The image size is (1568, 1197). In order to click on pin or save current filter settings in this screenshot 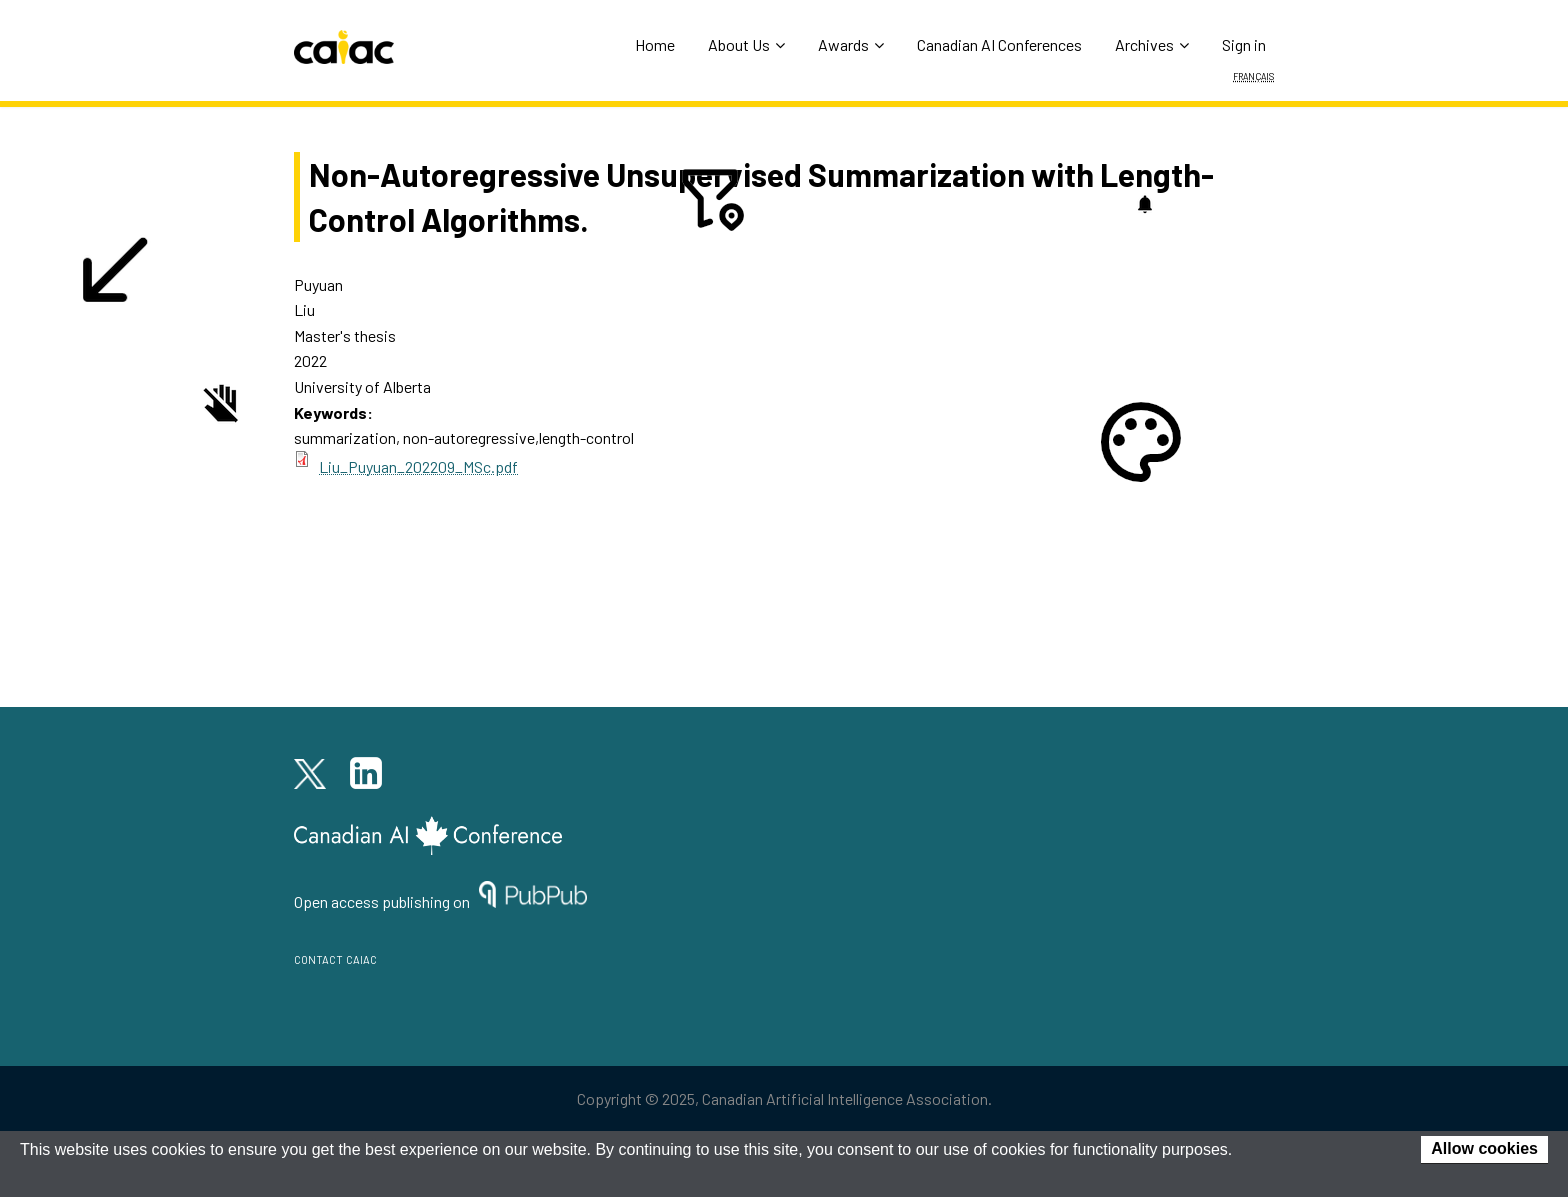, I will do `click(710, 197)`.